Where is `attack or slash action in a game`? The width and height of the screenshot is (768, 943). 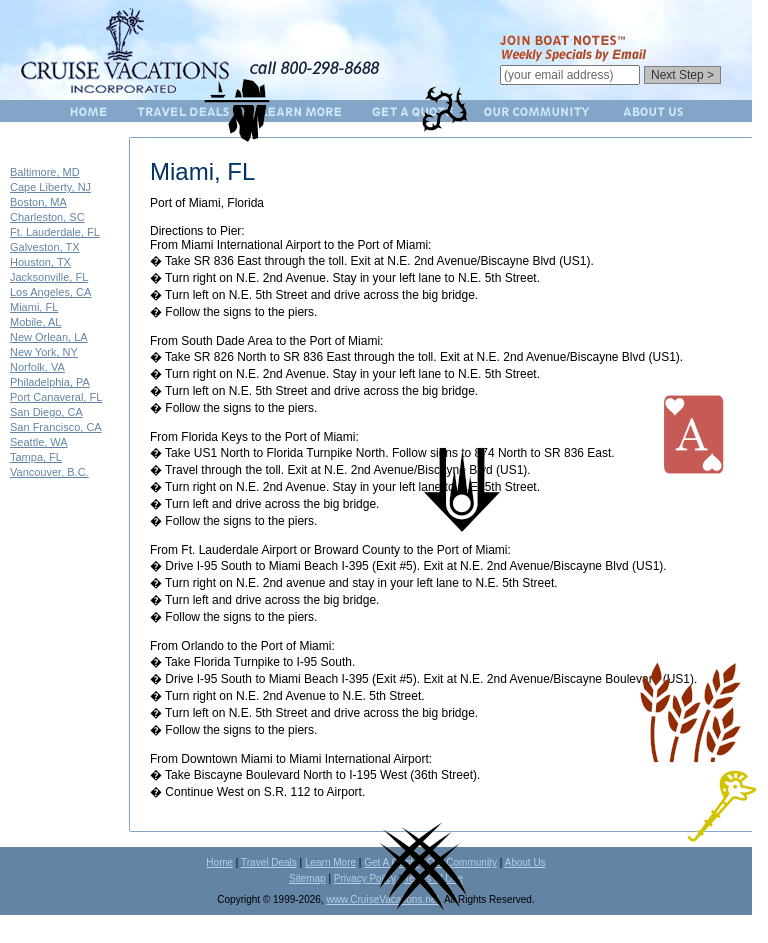 attack or slash action in a game is located at coordinates (423, 867).